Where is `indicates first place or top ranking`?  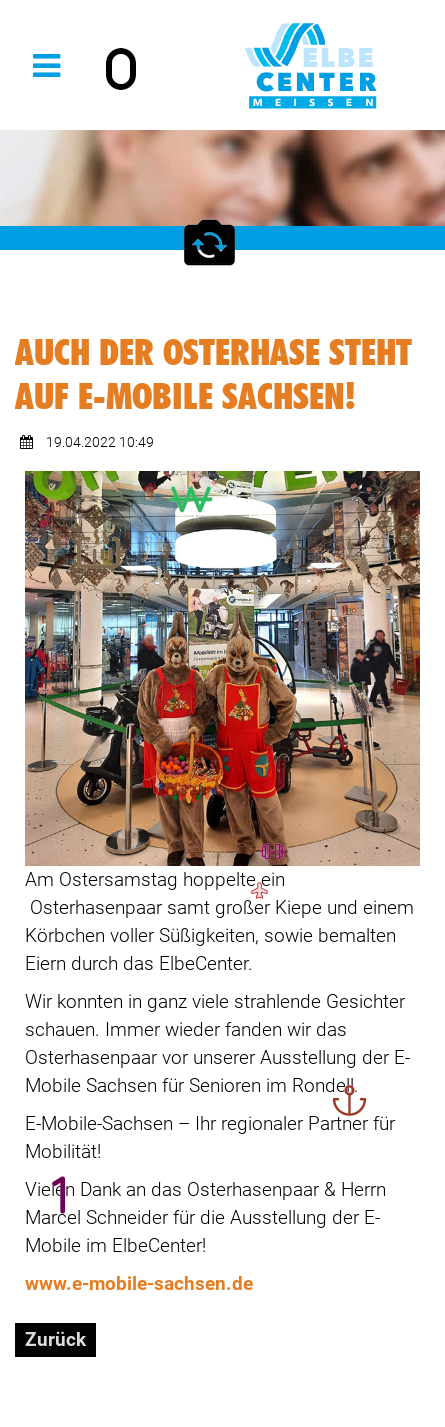
indicates first place or top ranking is located at coordinates (61, 1195).